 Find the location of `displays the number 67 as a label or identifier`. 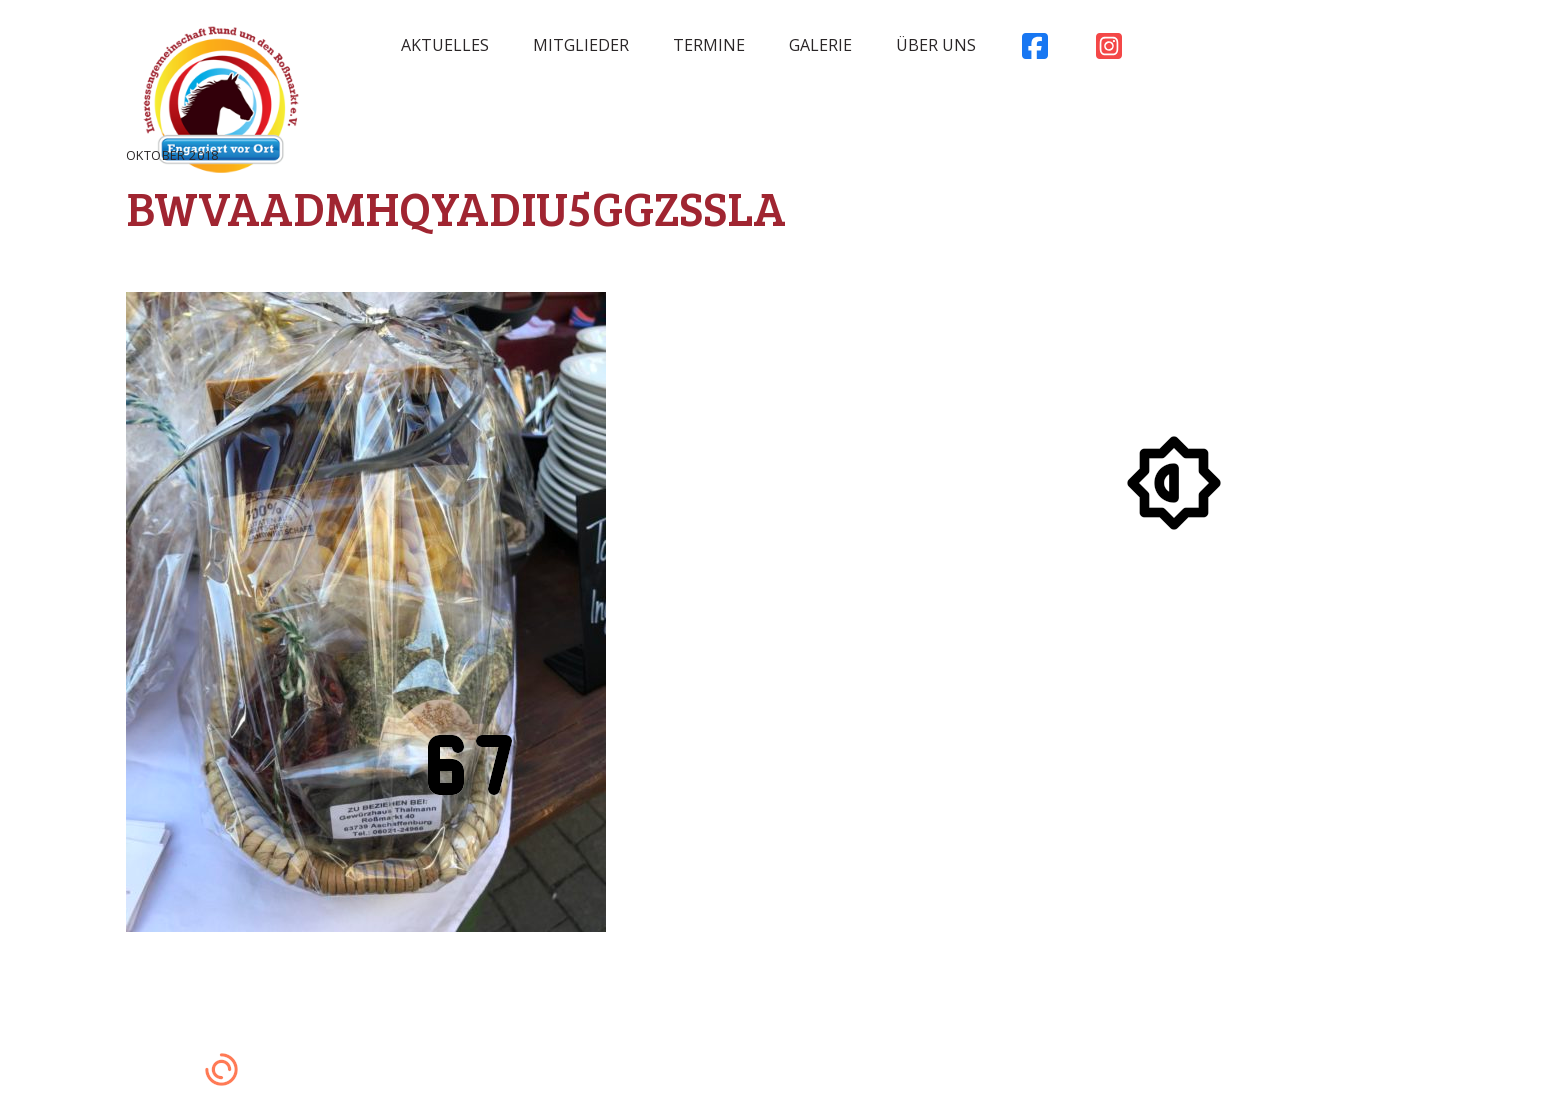

displays the number 67 as a label or identifier is located at coordinates (470, 765).